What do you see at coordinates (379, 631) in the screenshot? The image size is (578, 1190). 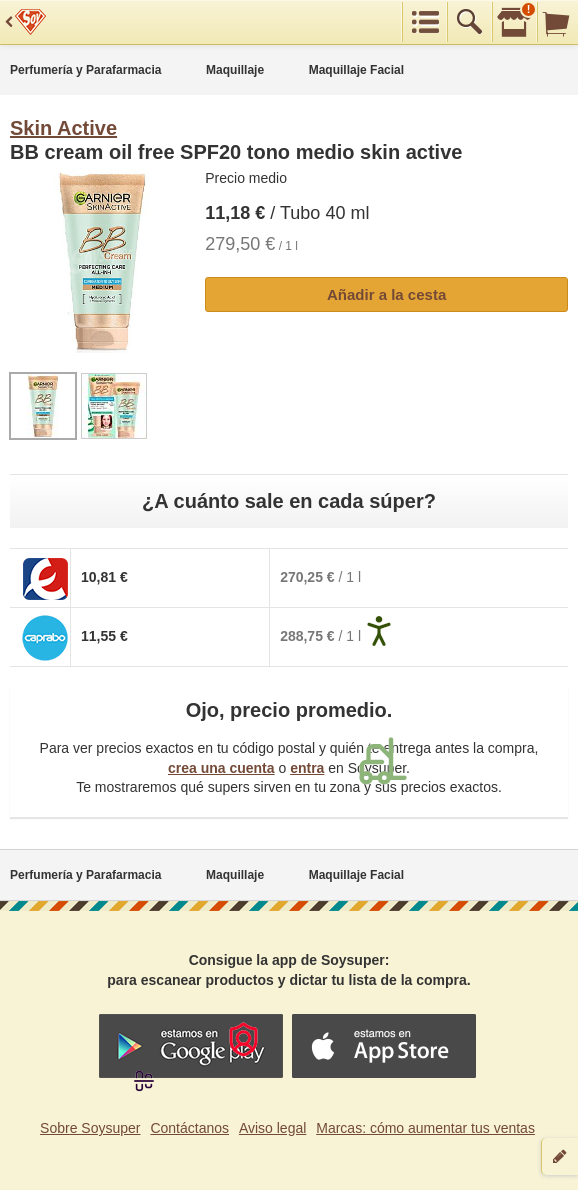 I see `indicates pedestrian or walking mode` at bounding box center [379, 631].